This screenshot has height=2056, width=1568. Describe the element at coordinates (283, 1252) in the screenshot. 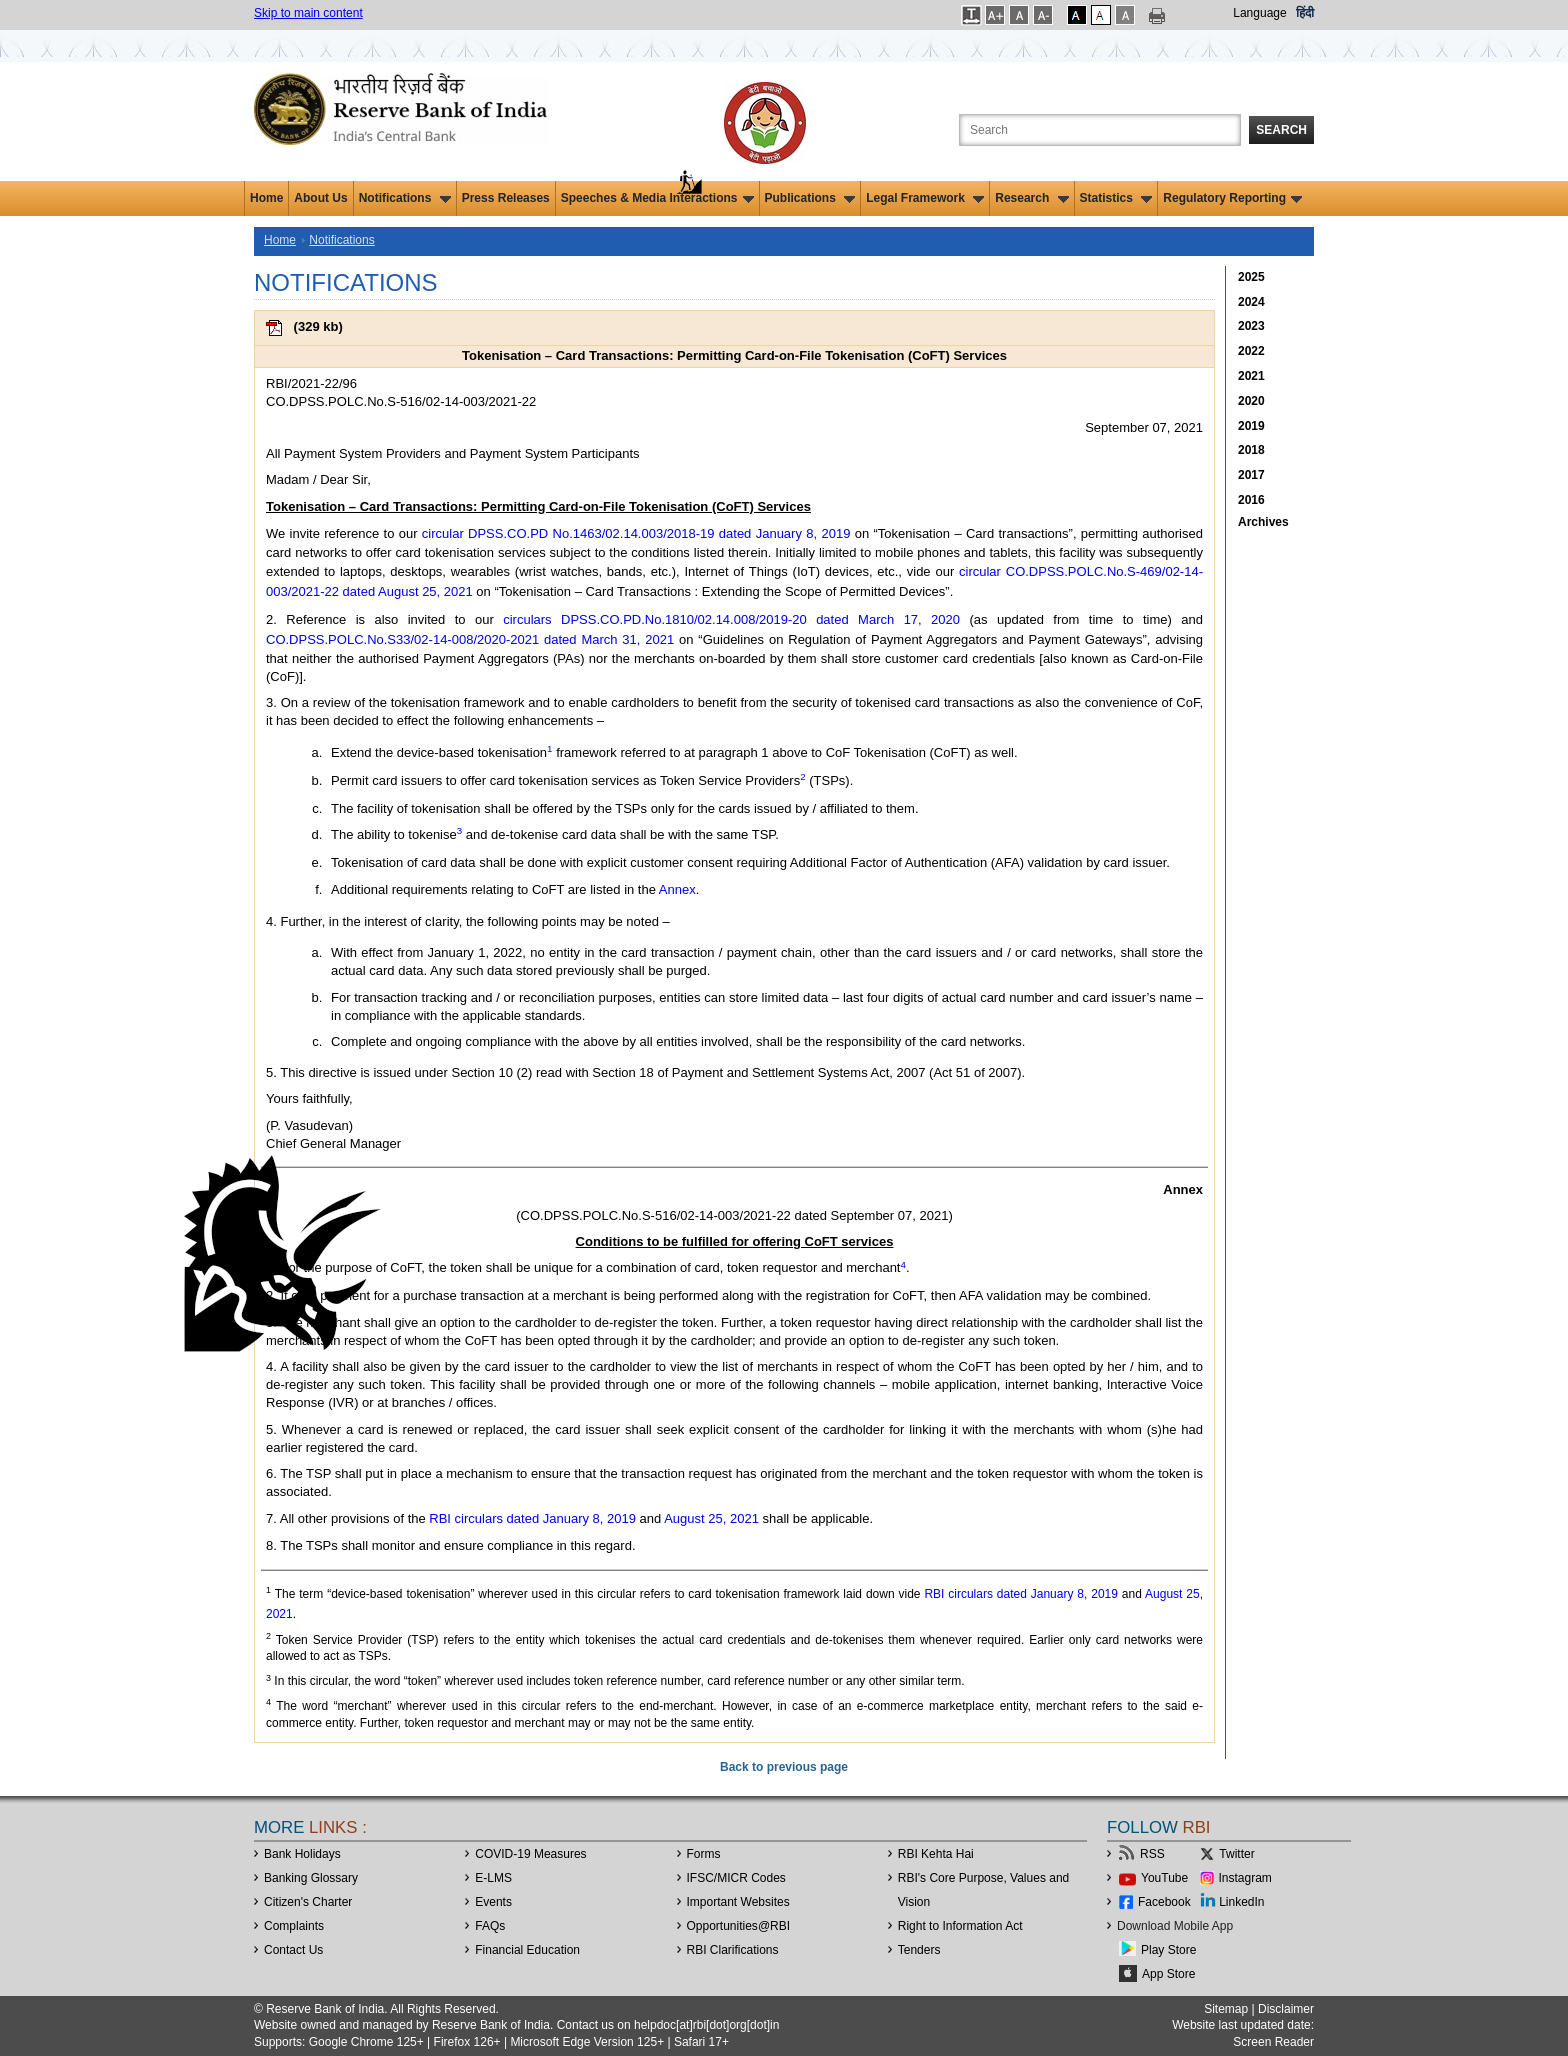

I see `access dinosaur-themed game or content` at that location.